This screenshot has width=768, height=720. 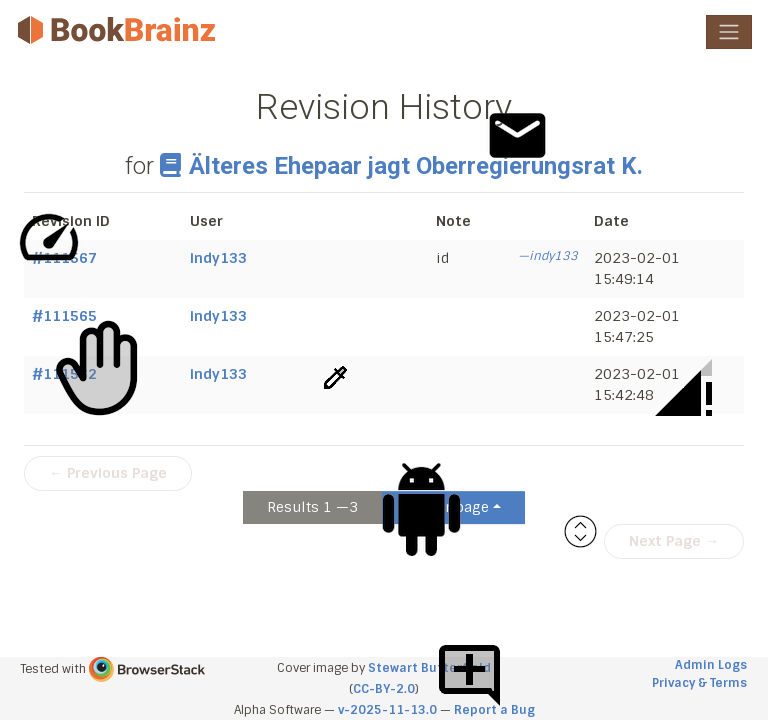 I want to click on open your email inbox, so click(x=517, y=135).